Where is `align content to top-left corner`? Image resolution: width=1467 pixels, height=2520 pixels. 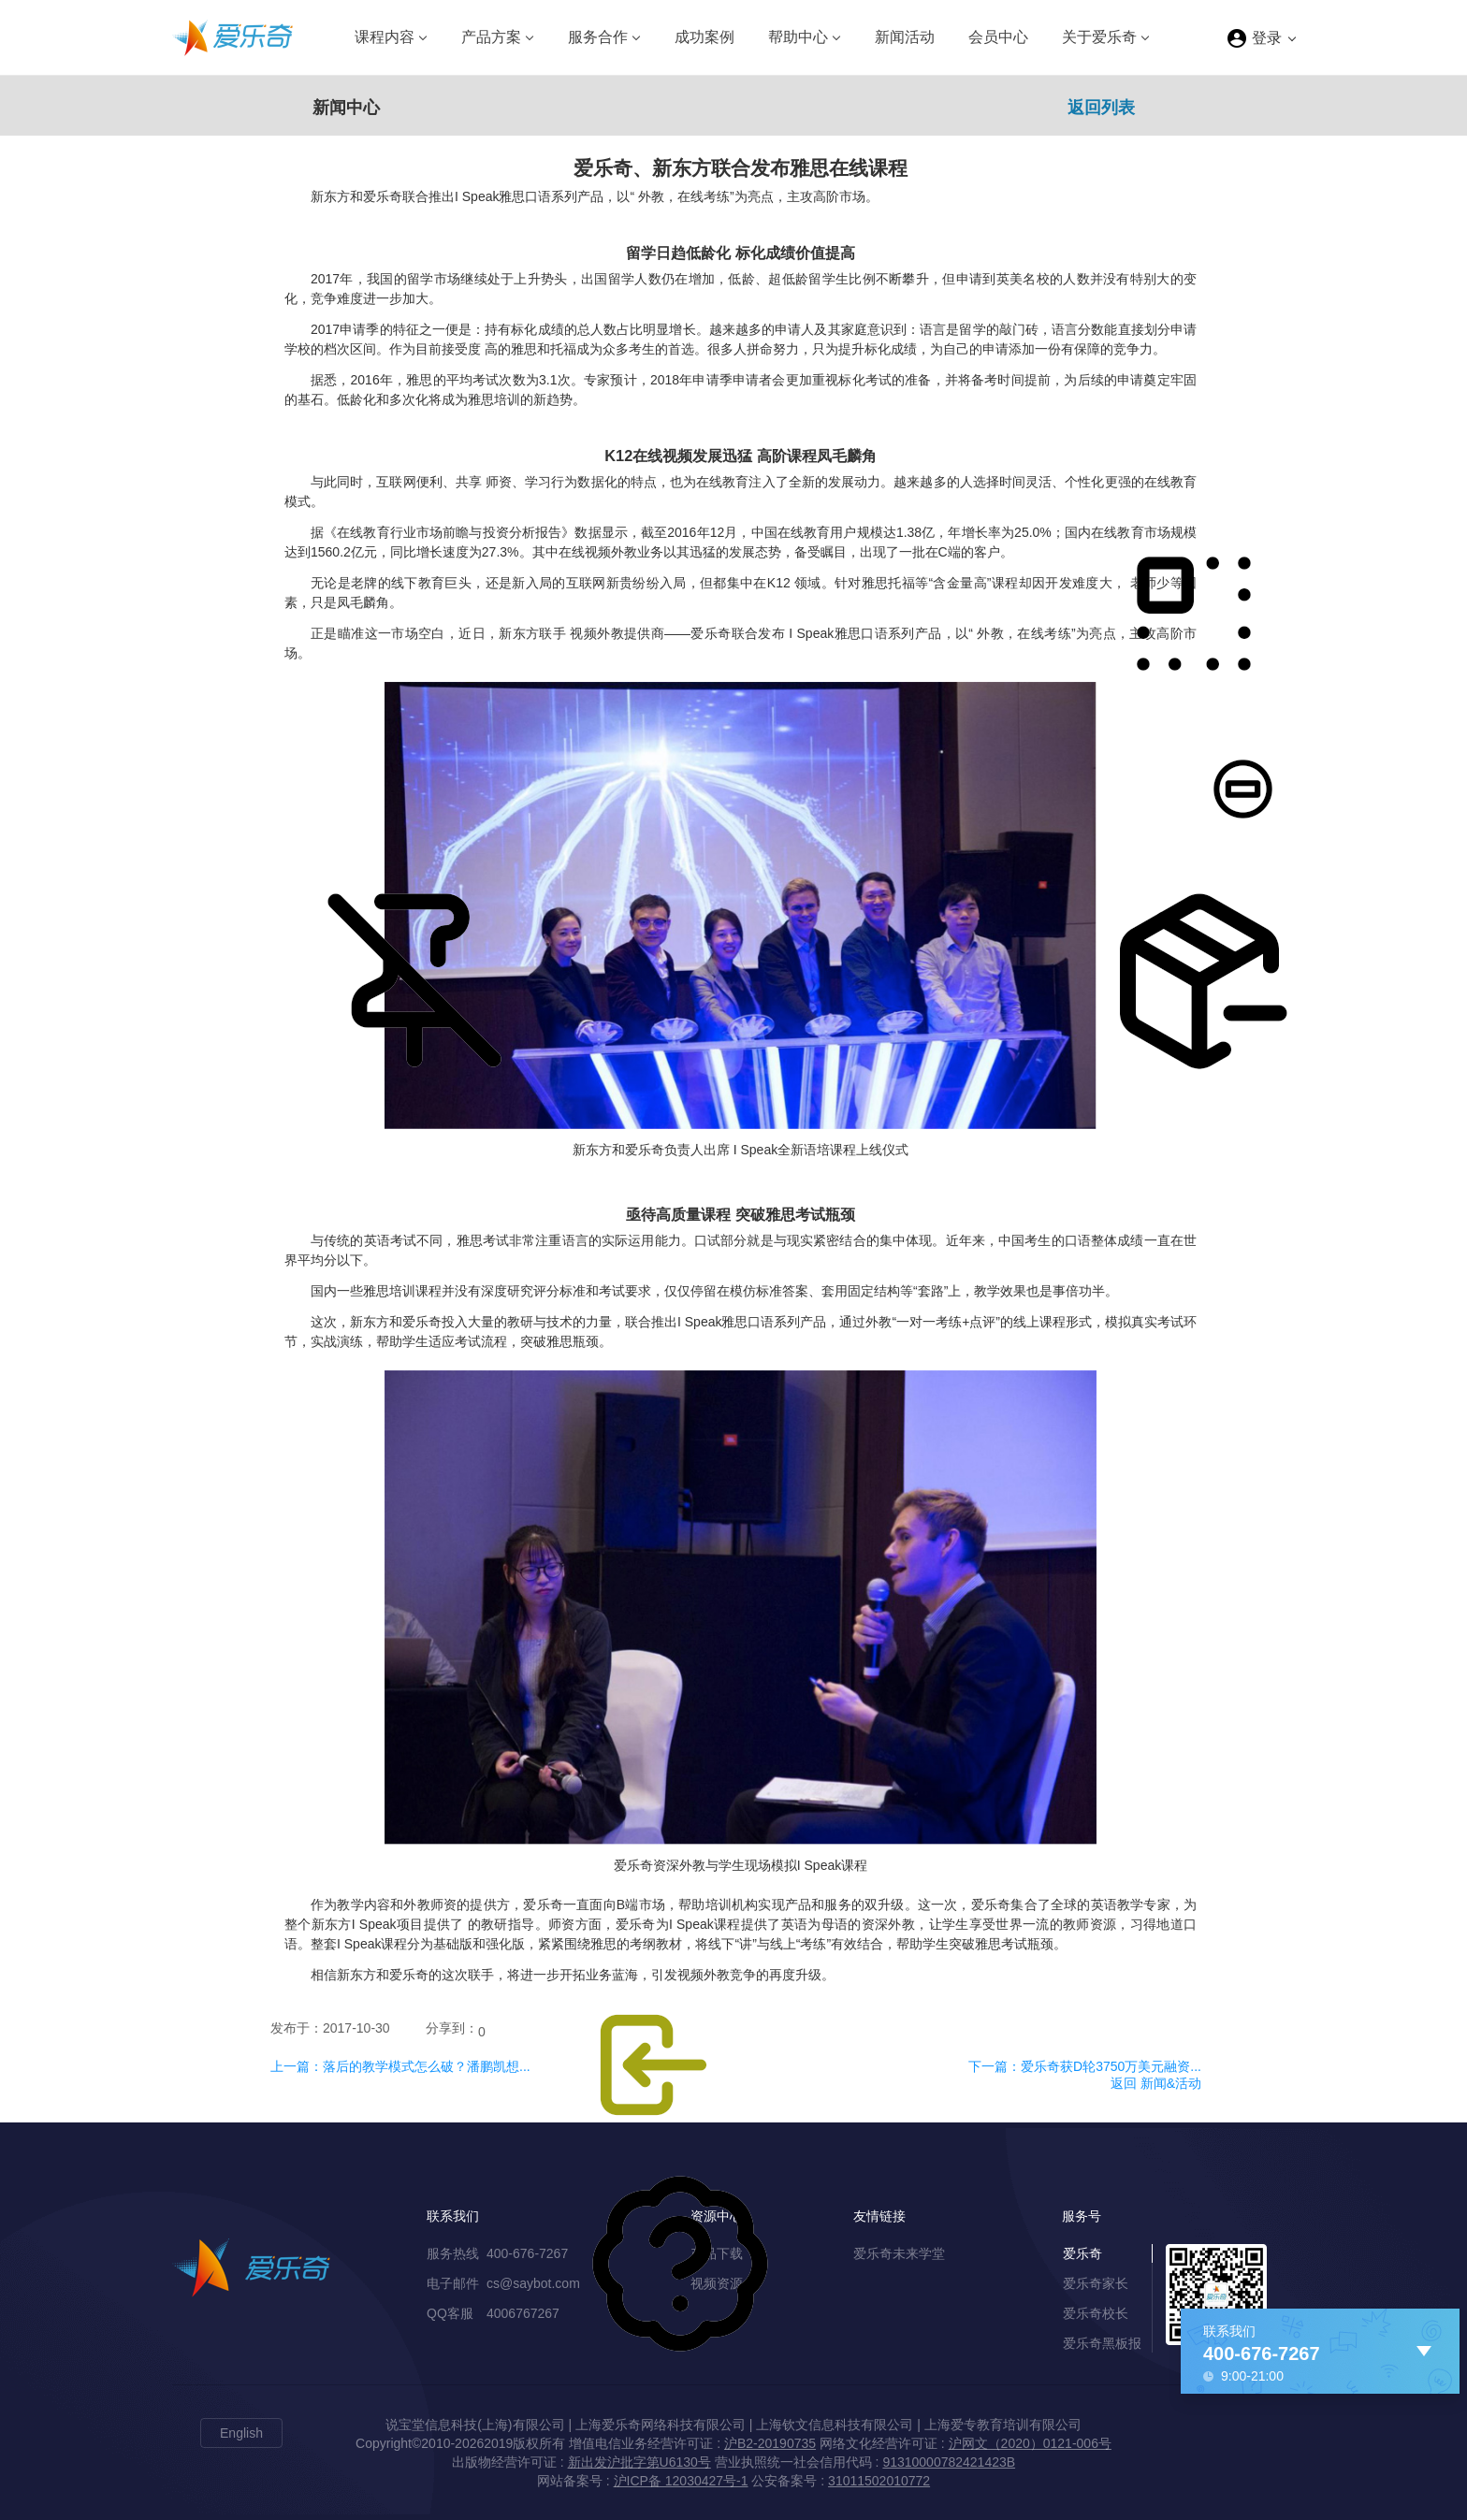 align content to top-left corner is located at coordinates (1194, 614).